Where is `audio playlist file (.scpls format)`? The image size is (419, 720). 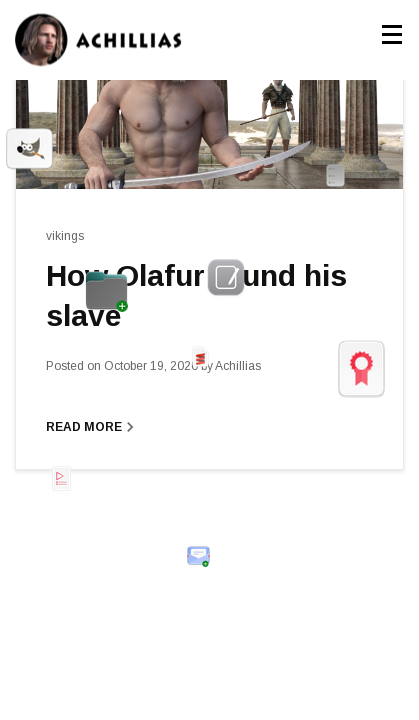
audio playlist file (.scpls format) is located at coordinates (61, 478).